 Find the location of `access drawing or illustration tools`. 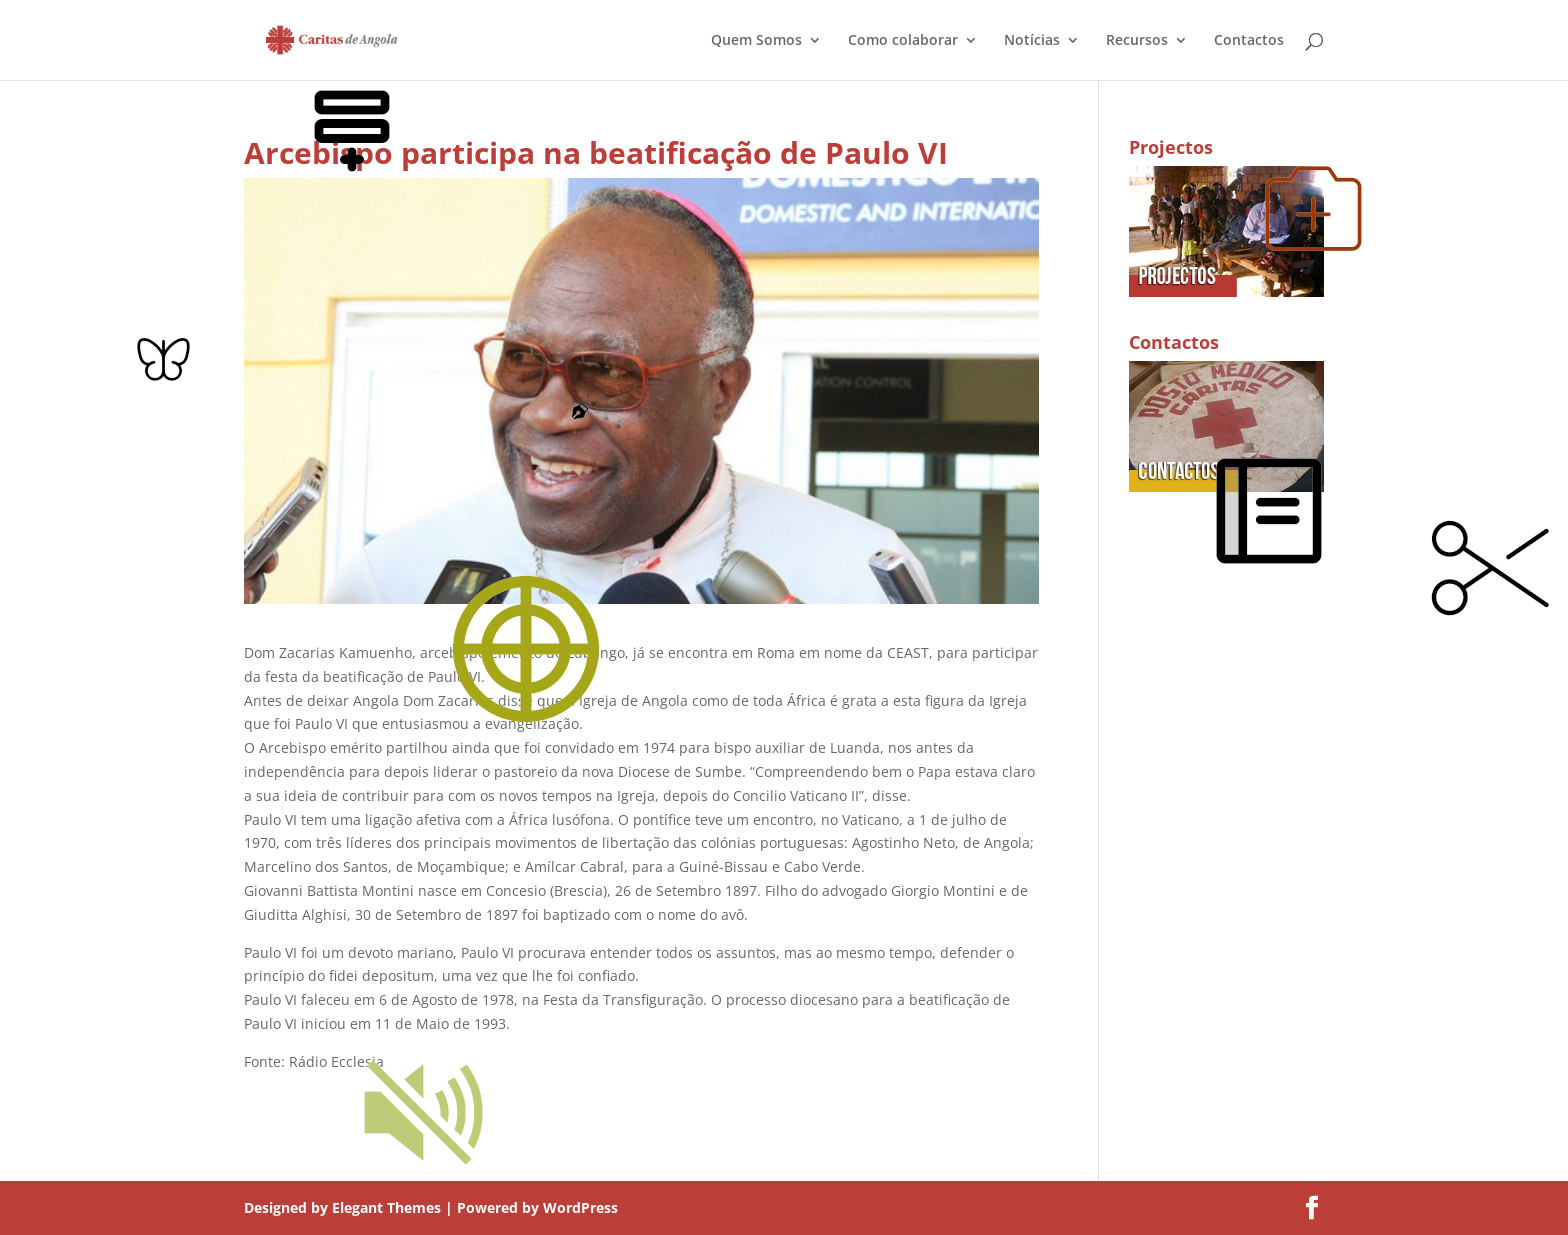

access drawing or illustration tools is located at coordinates (579, 412).